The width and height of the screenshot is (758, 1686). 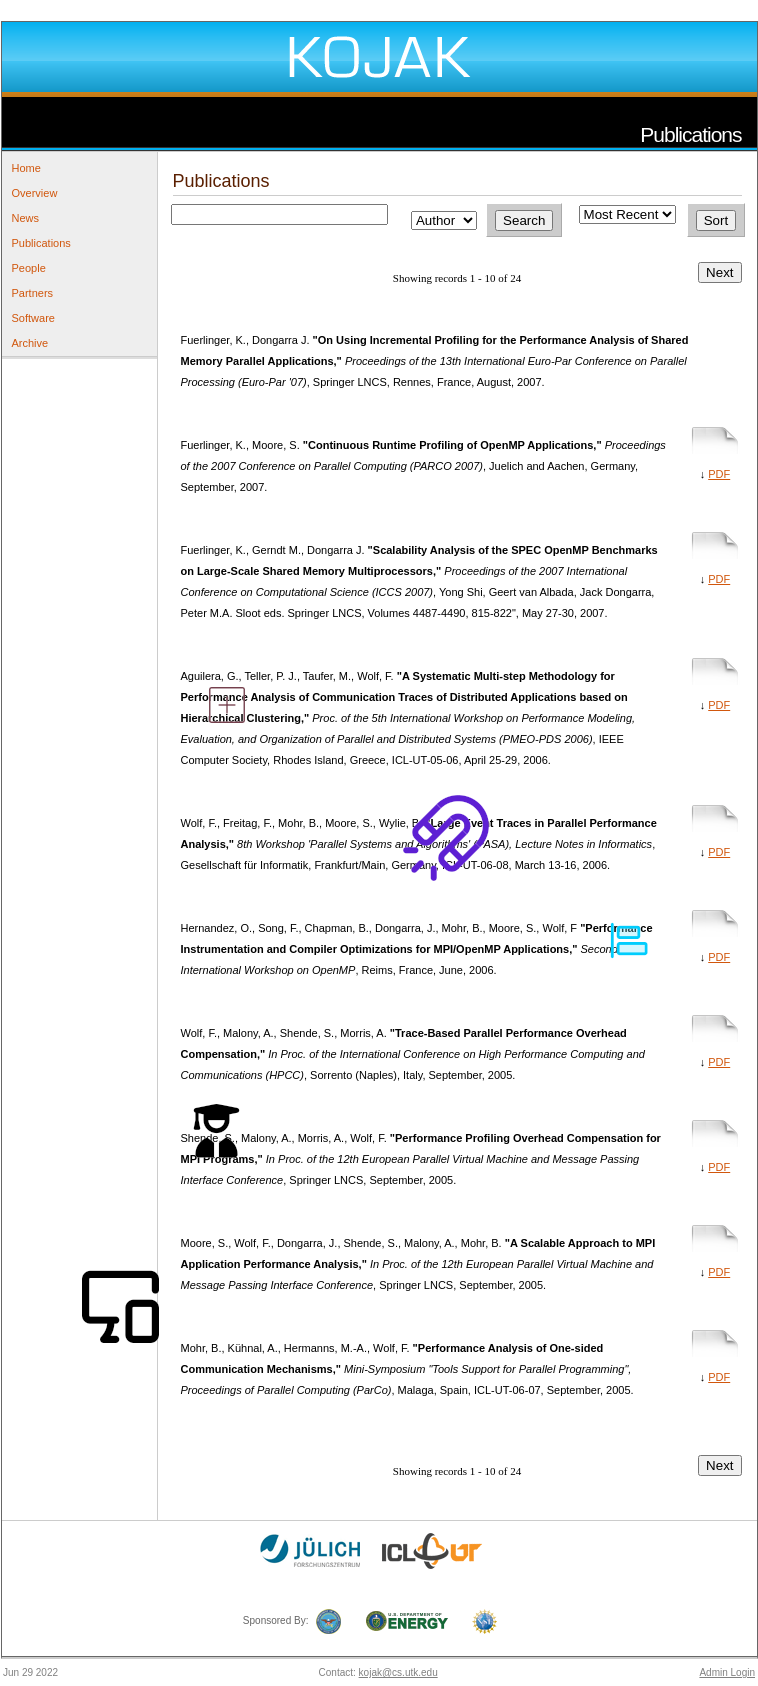 I want to click on align text or content to the left, so click(x=628, y=940).